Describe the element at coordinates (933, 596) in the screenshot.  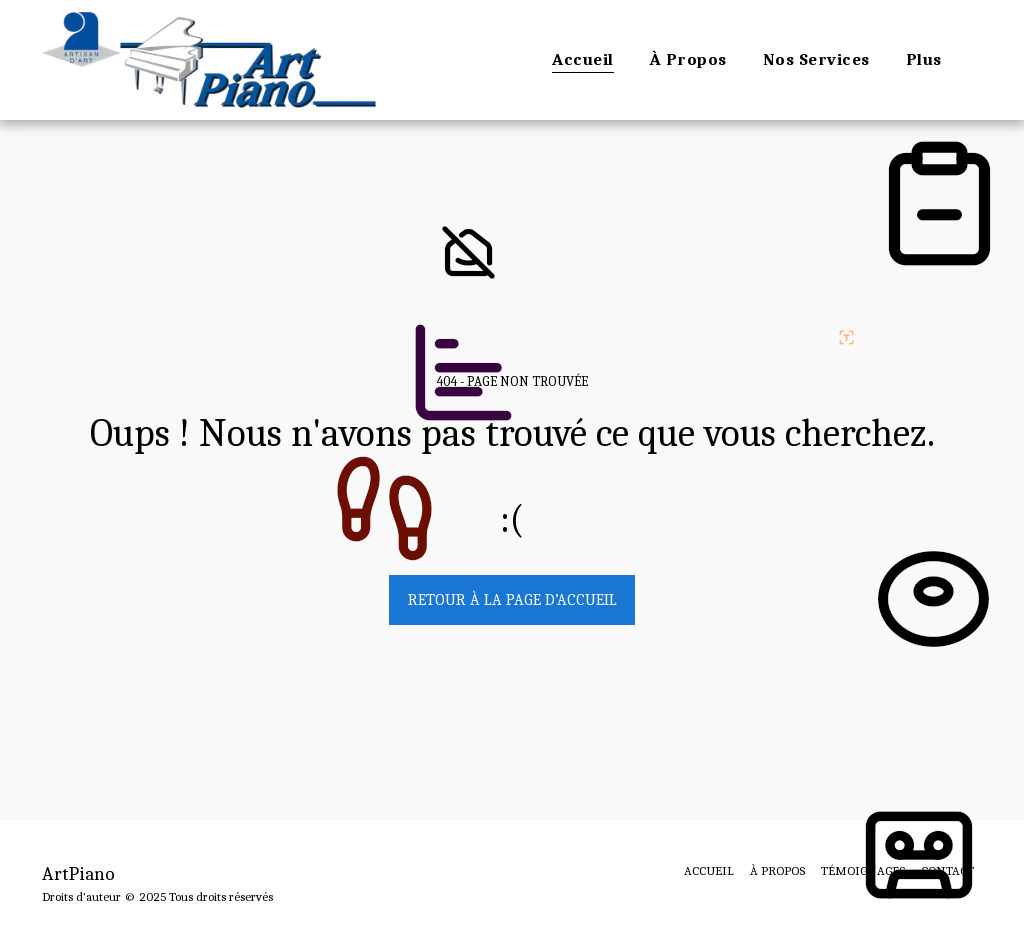
I see `select a 3D torus shape in modeling software` at that location.